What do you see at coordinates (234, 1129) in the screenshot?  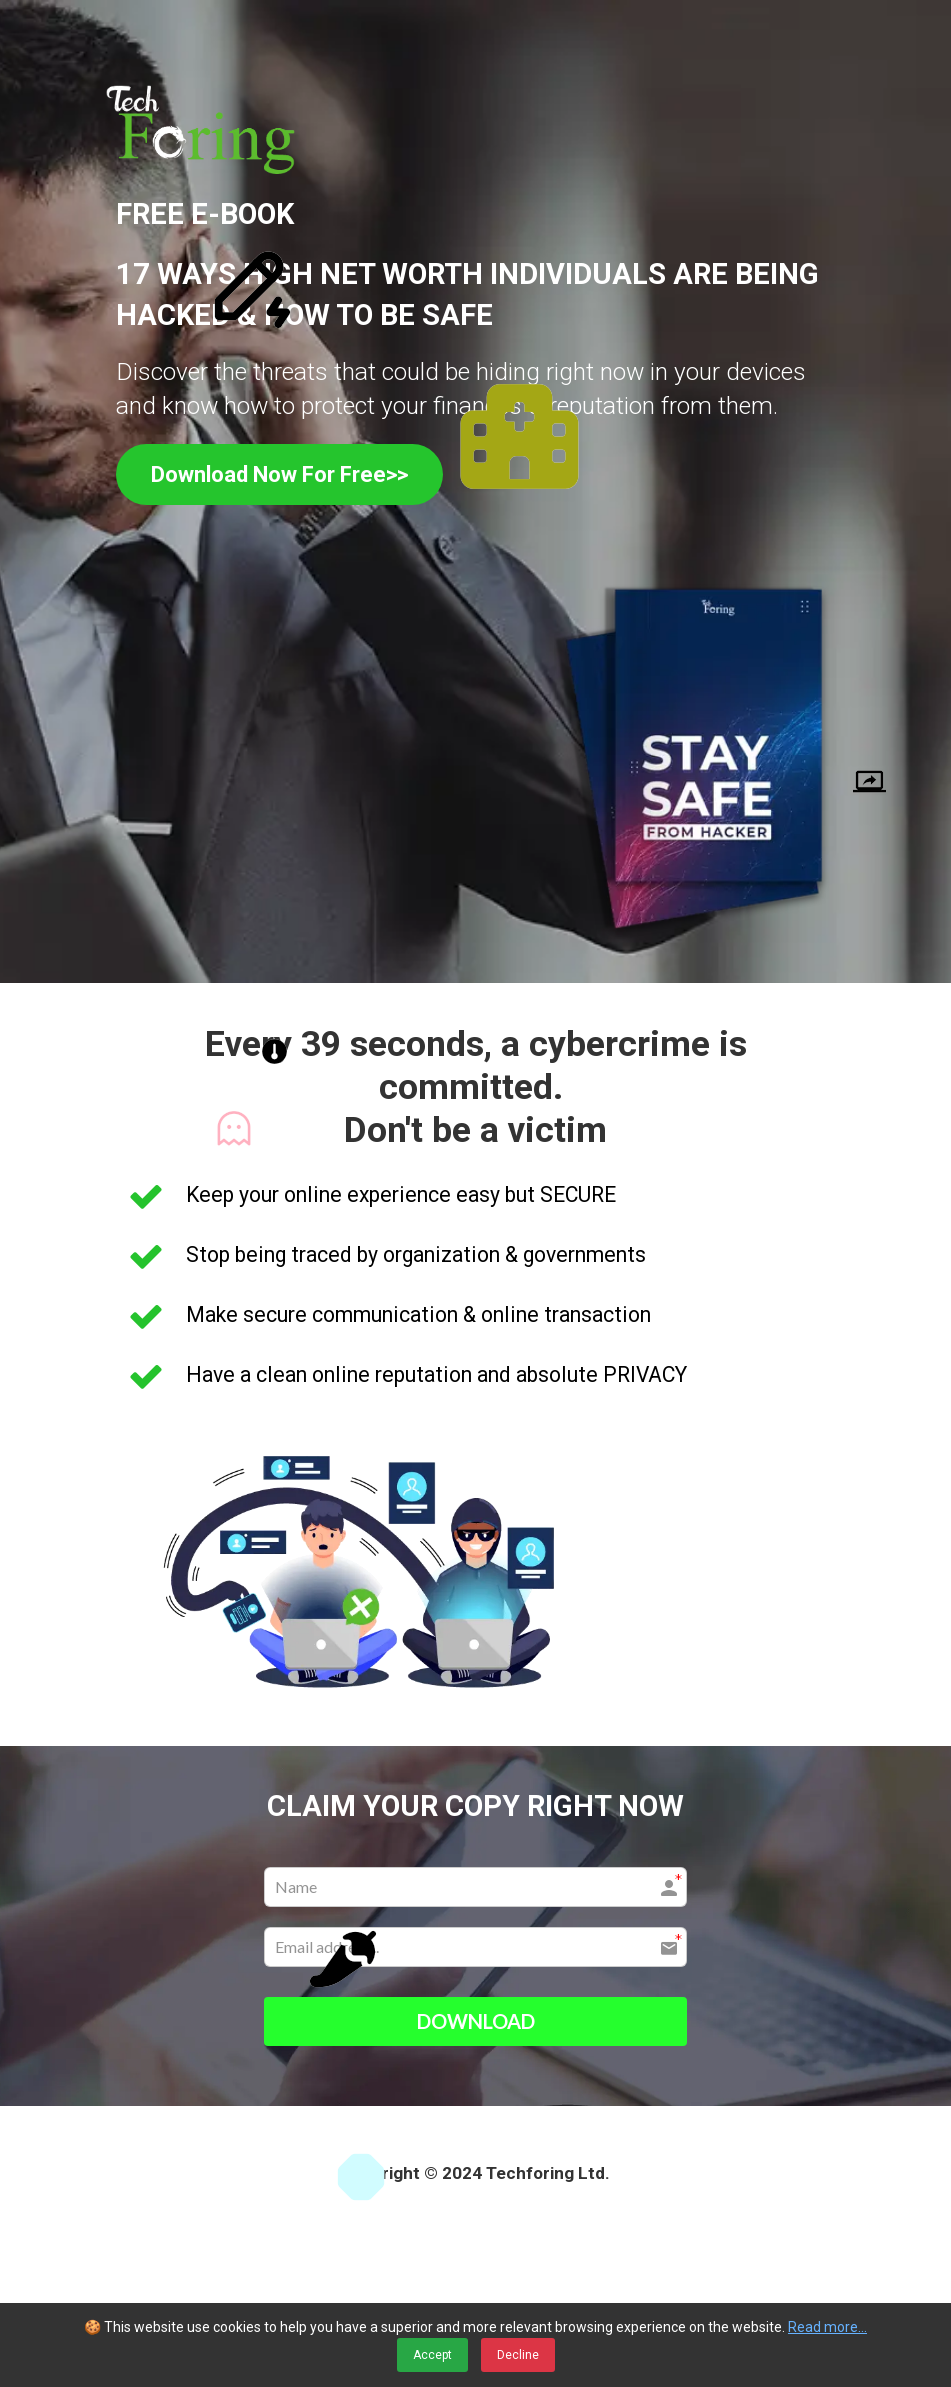 I see `enable ghost mode or incognito browsing` at bounding box center [234, 1129].